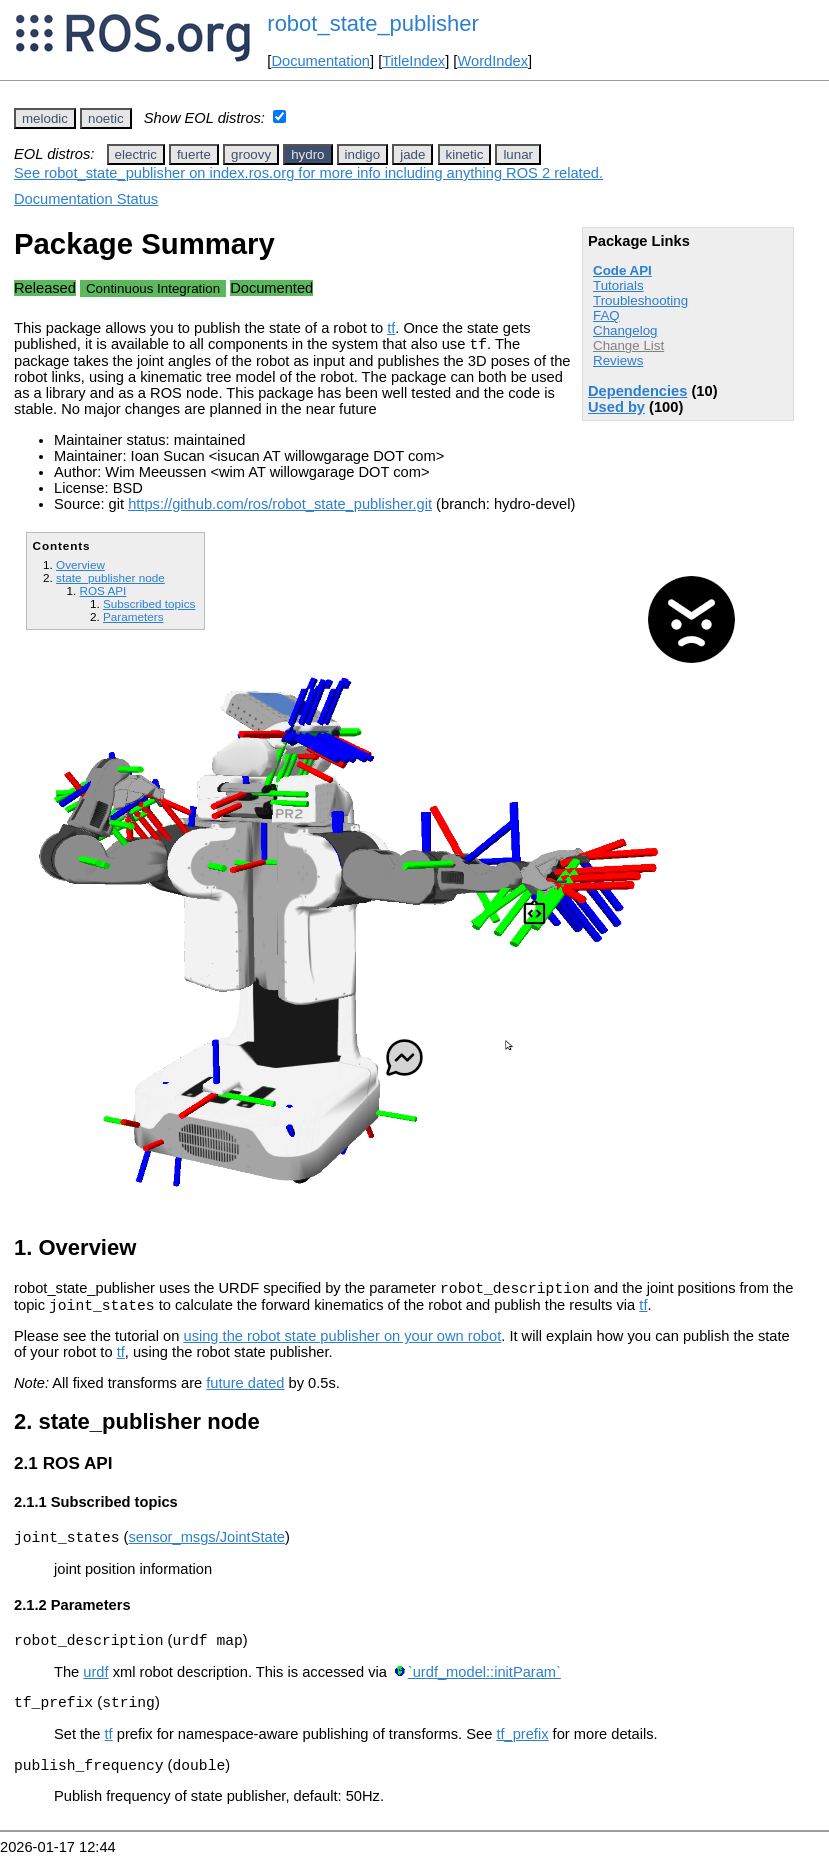 The image size is (829, 1876). Describe the element at coordinates (691, 619) in the screenshot. I see `indicate angry or frustrated reaction` at that location.